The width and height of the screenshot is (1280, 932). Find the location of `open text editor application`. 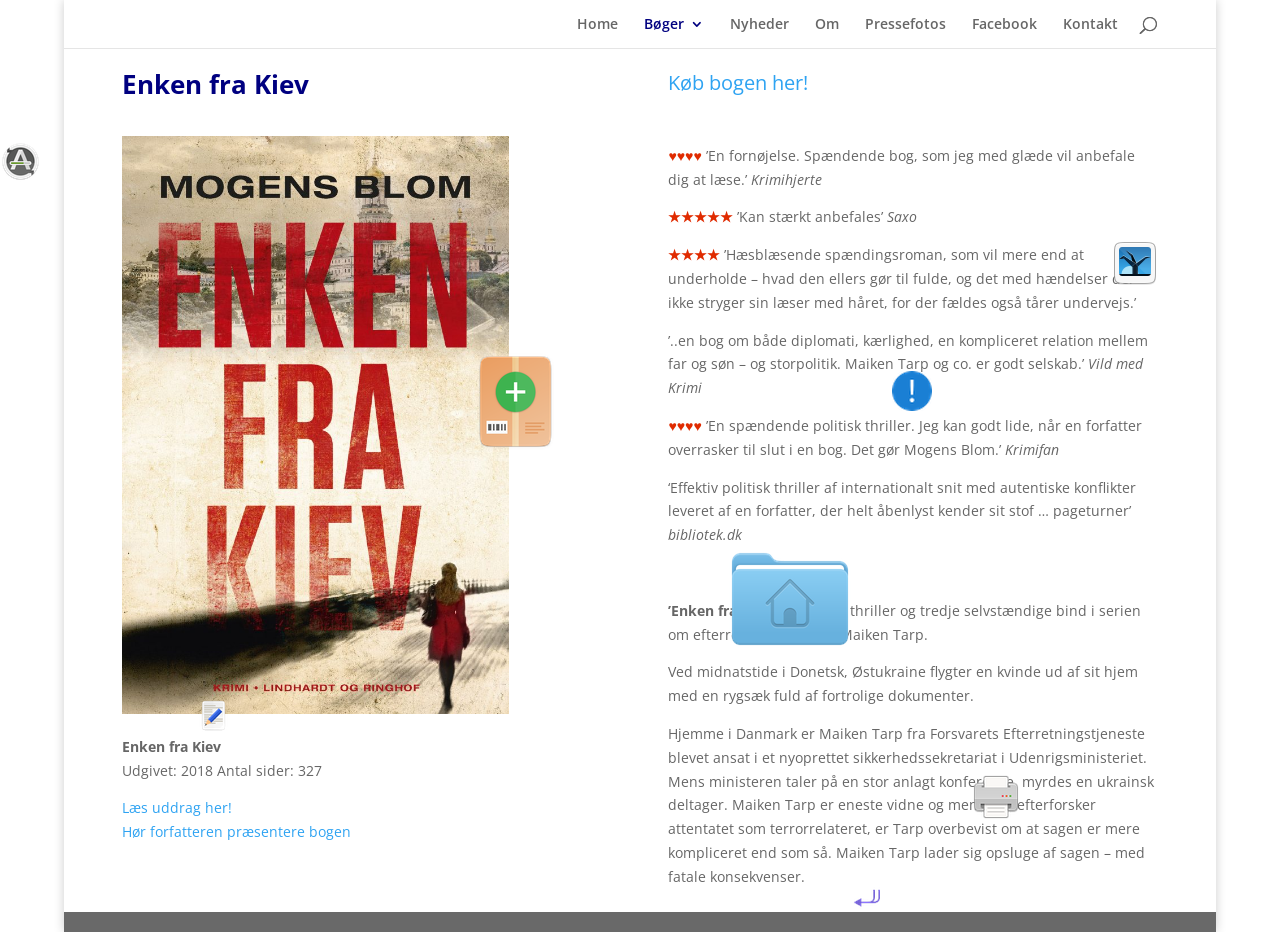

open text editor application is located at coordinates (213, 715).